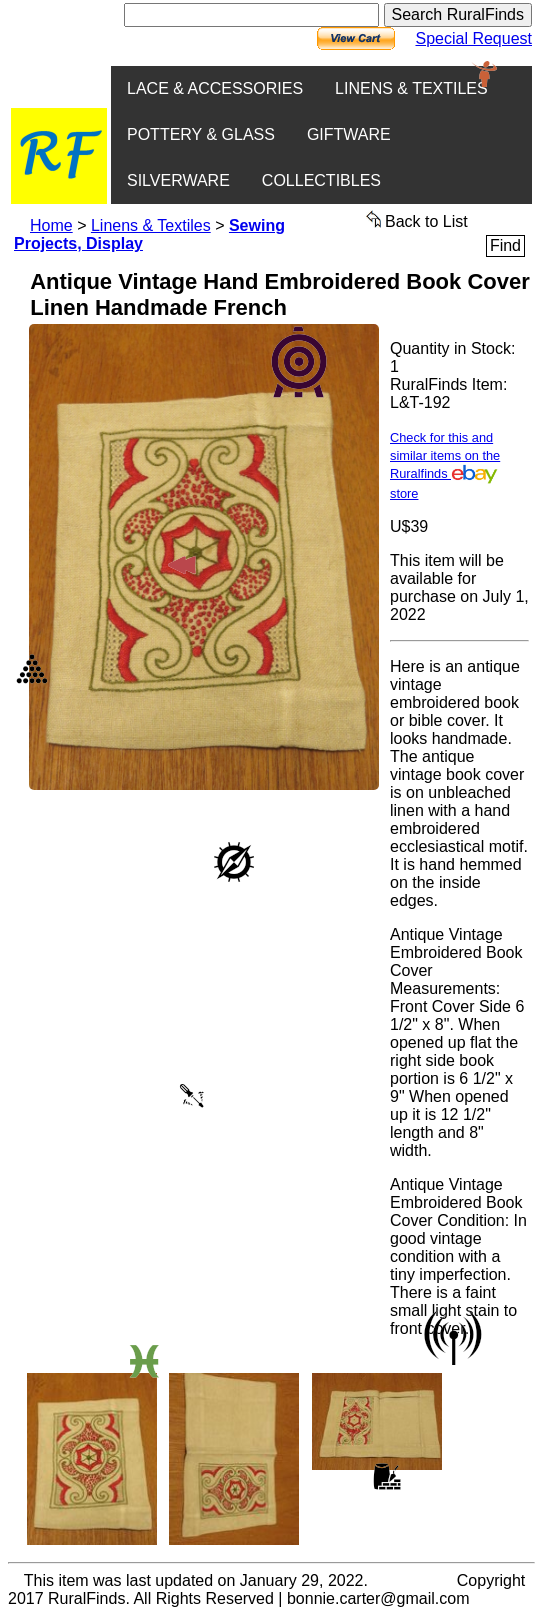 This screenshot has height=1610, width=543. What do you see at coordinates (32, 668) in the screenshot?
I see `start a billiards or pool game` at bounding box center [32, 668].